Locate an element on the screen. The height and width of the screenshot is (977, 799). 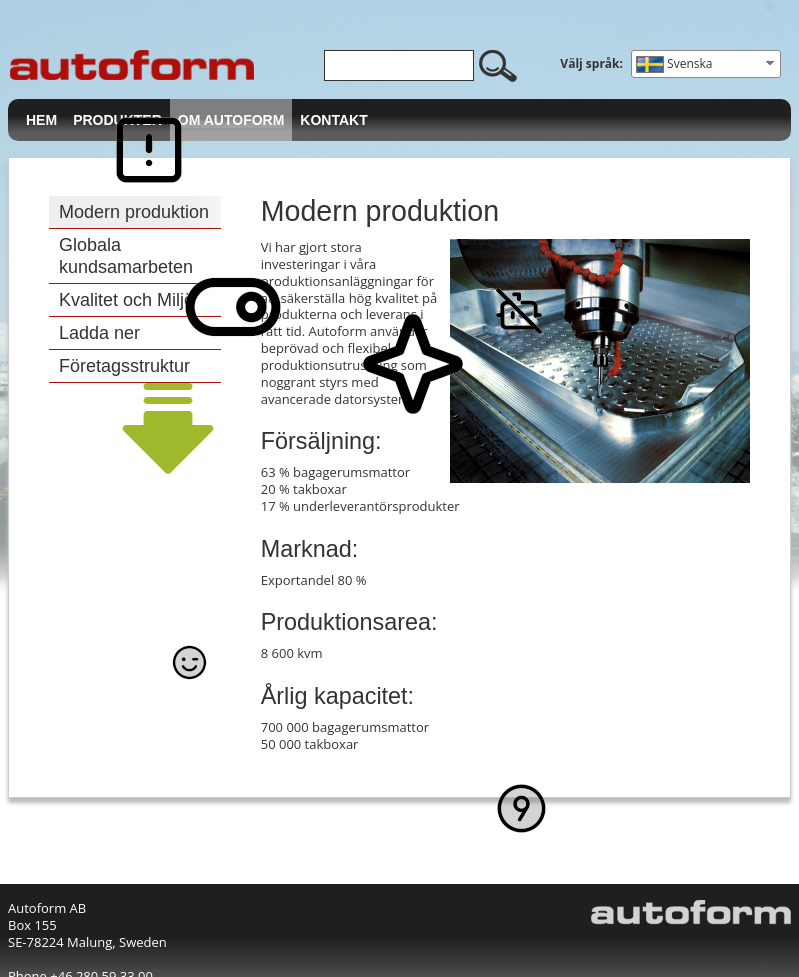
toggle switch in the on position is located at coordinates (233, 307).